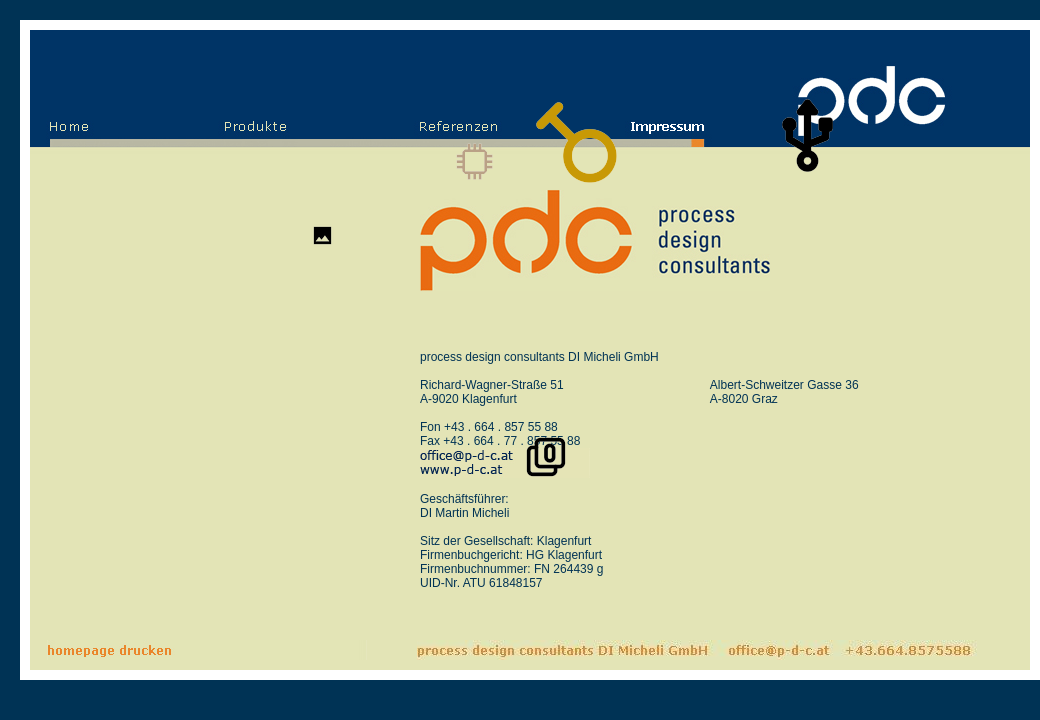  What do you see at coordinates (322, 235) in the screenshot?
I see `view photos or images` at bounding box center [322, 235].